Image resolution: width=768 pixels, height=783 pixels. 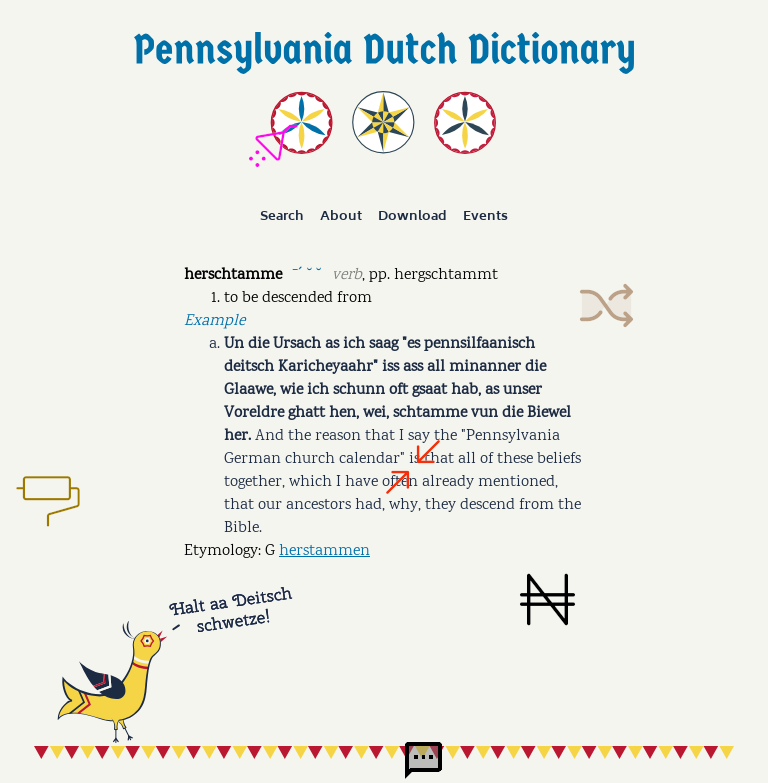 I want to click on indicates shower or bathroom facilities, so click(x=272, y=143).